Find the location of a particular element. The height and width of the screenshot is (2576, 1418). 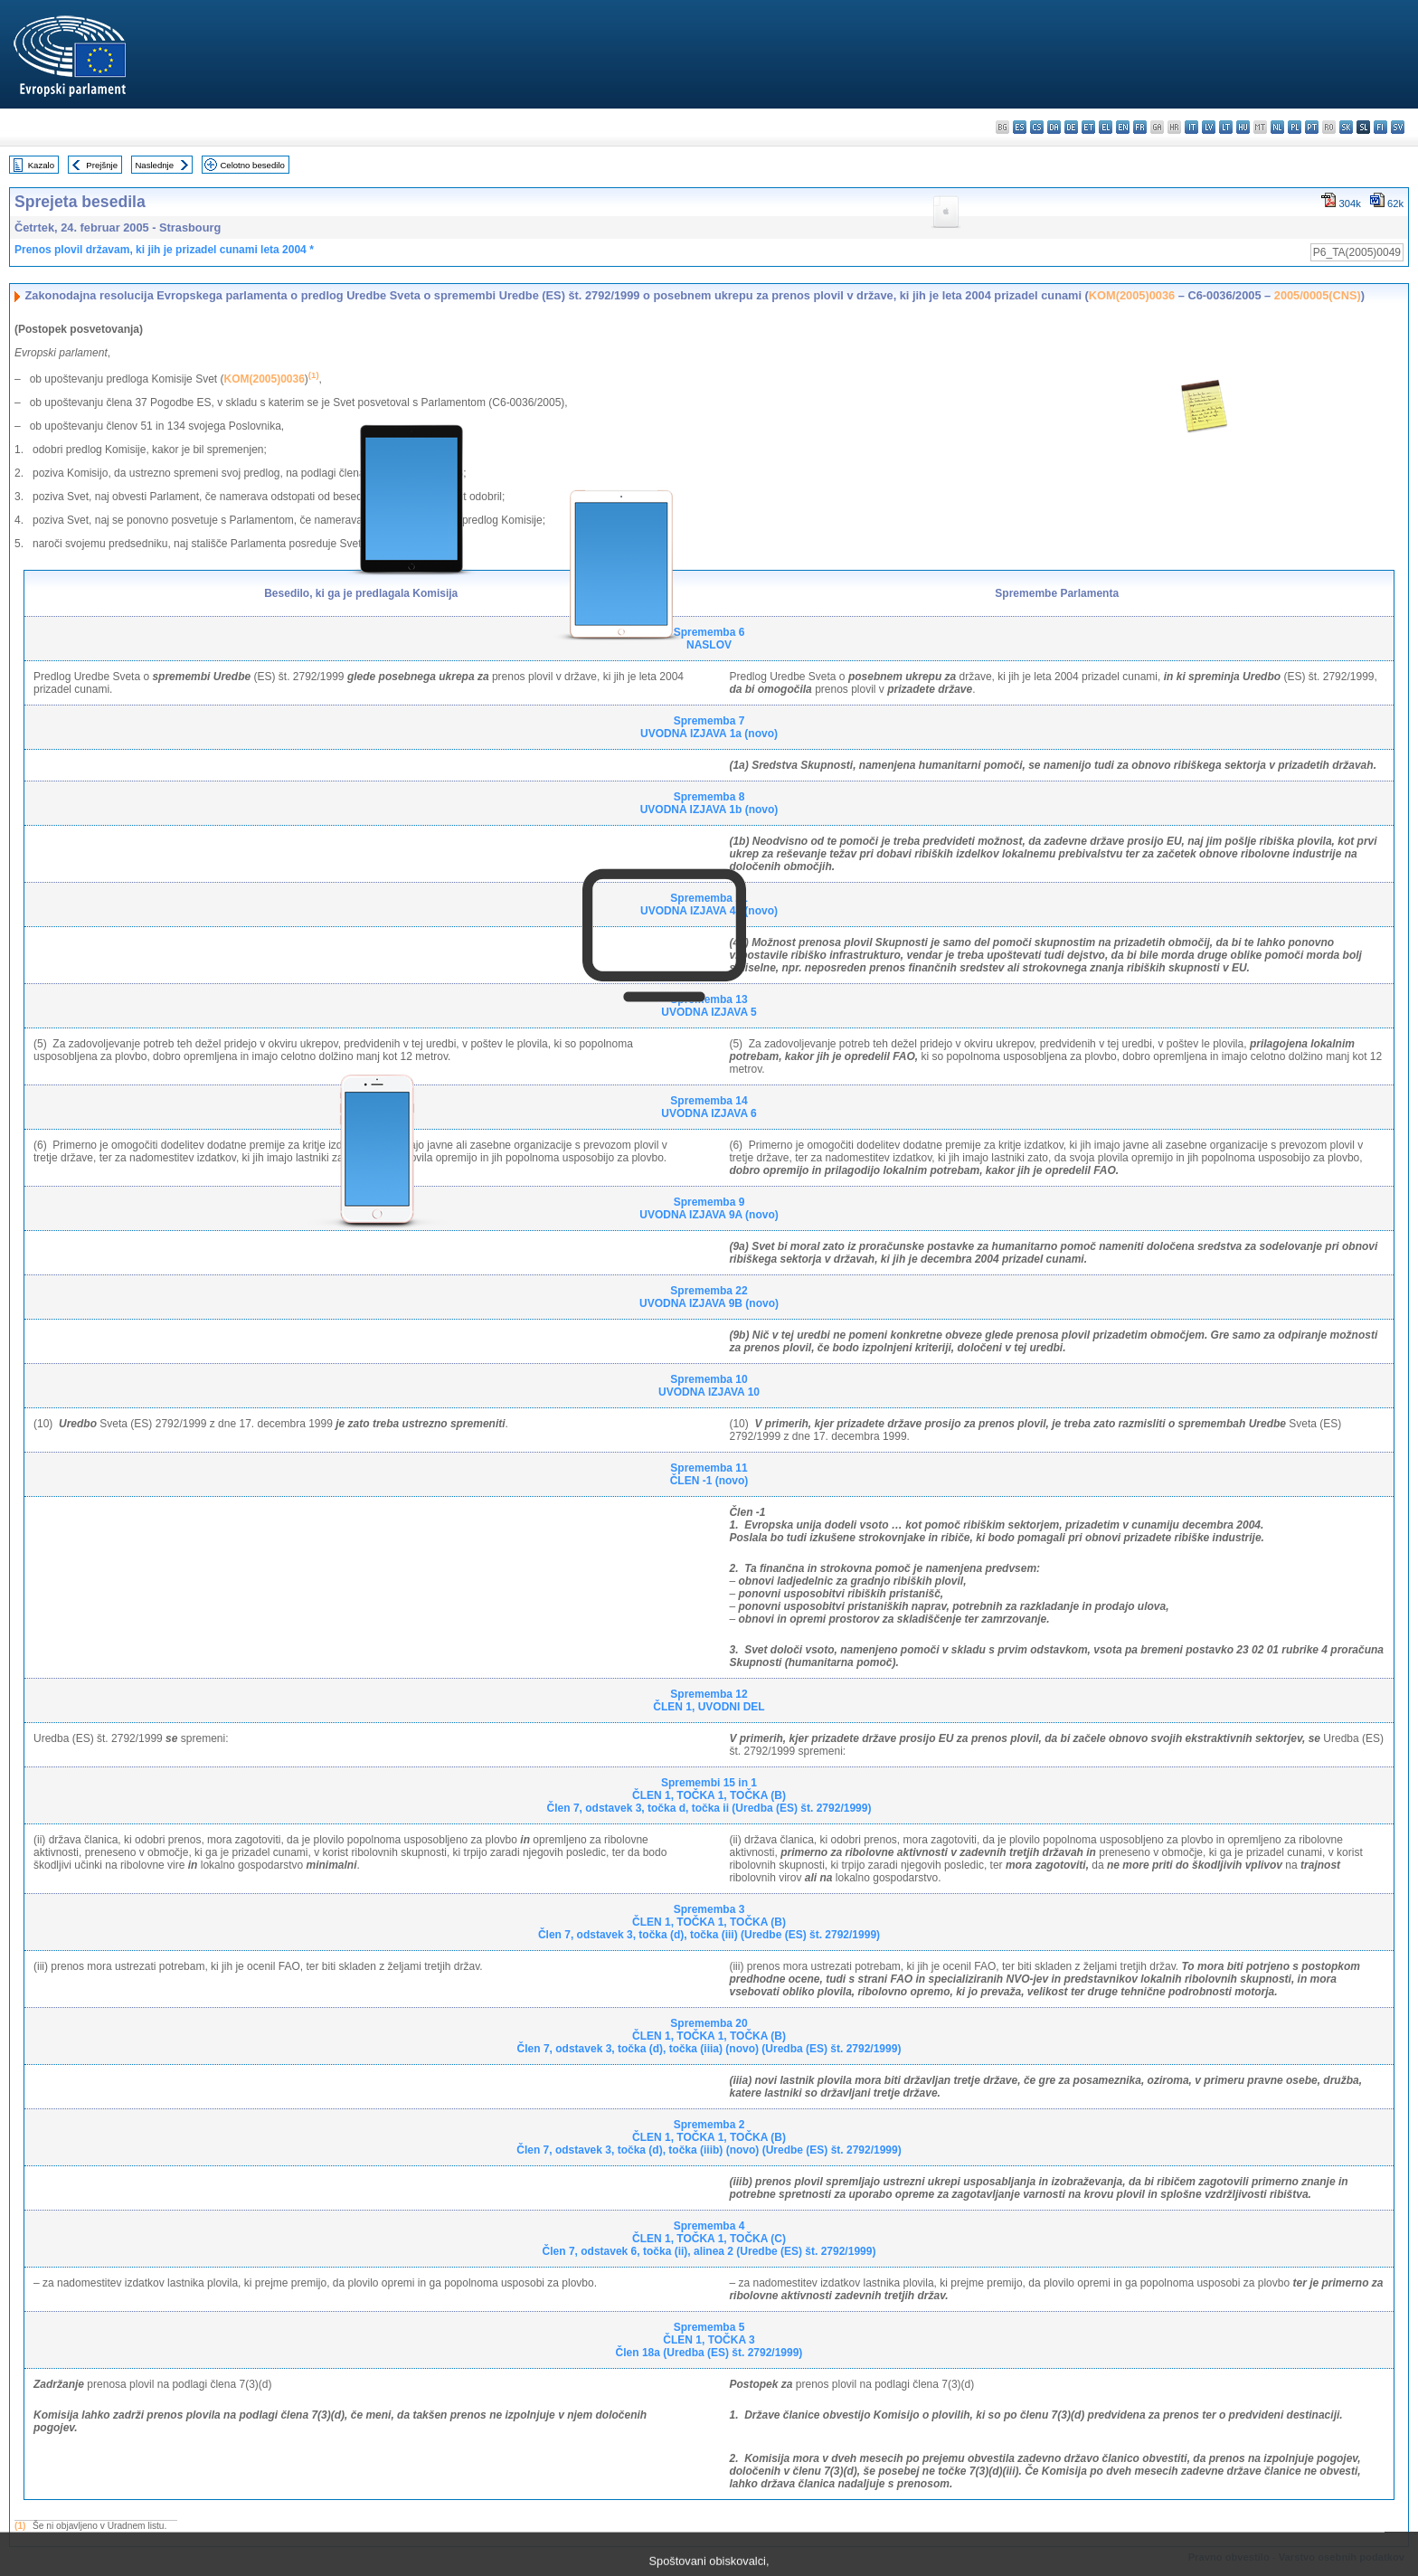

access display settings is located at coordinates (664, 930).